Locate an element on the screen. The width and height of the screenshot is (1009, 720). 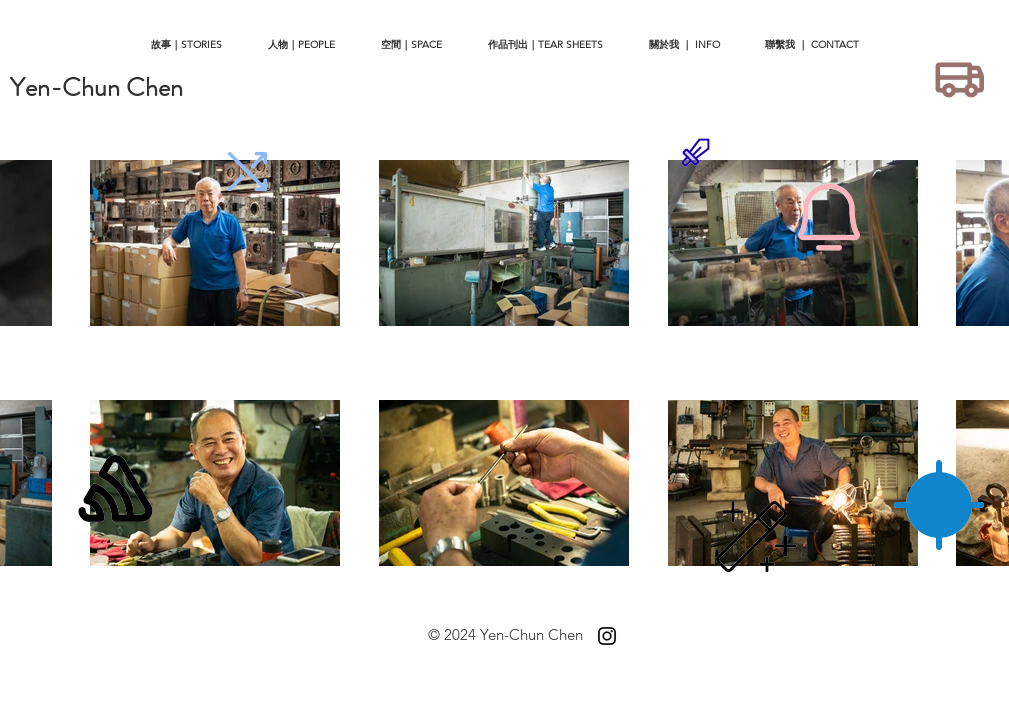
shuffle or randomize playback order is located at coordinates (247, 171).